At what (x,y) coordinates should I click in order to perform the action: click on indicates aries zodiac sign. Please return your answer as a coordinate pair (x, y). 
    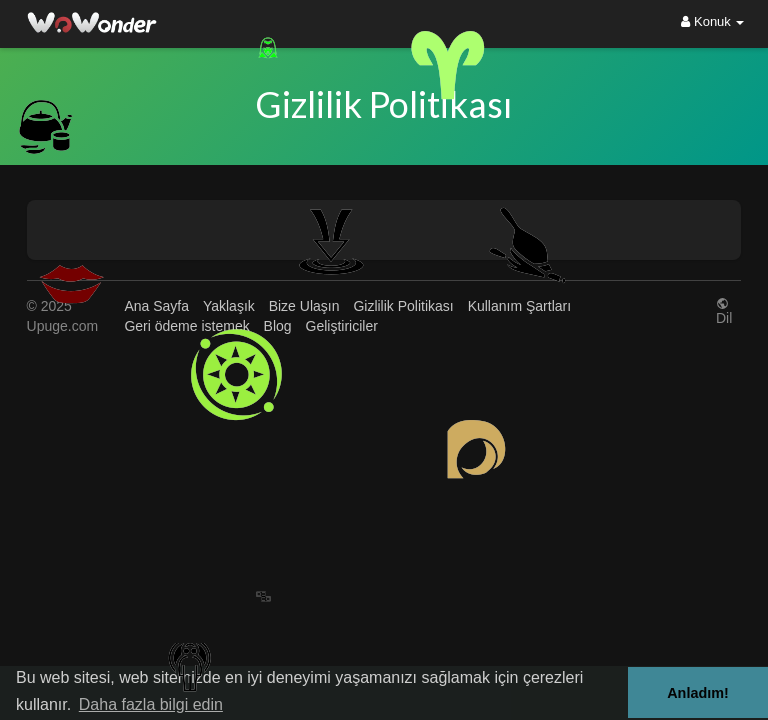
    Looking at the image, I should click on (448, 65).